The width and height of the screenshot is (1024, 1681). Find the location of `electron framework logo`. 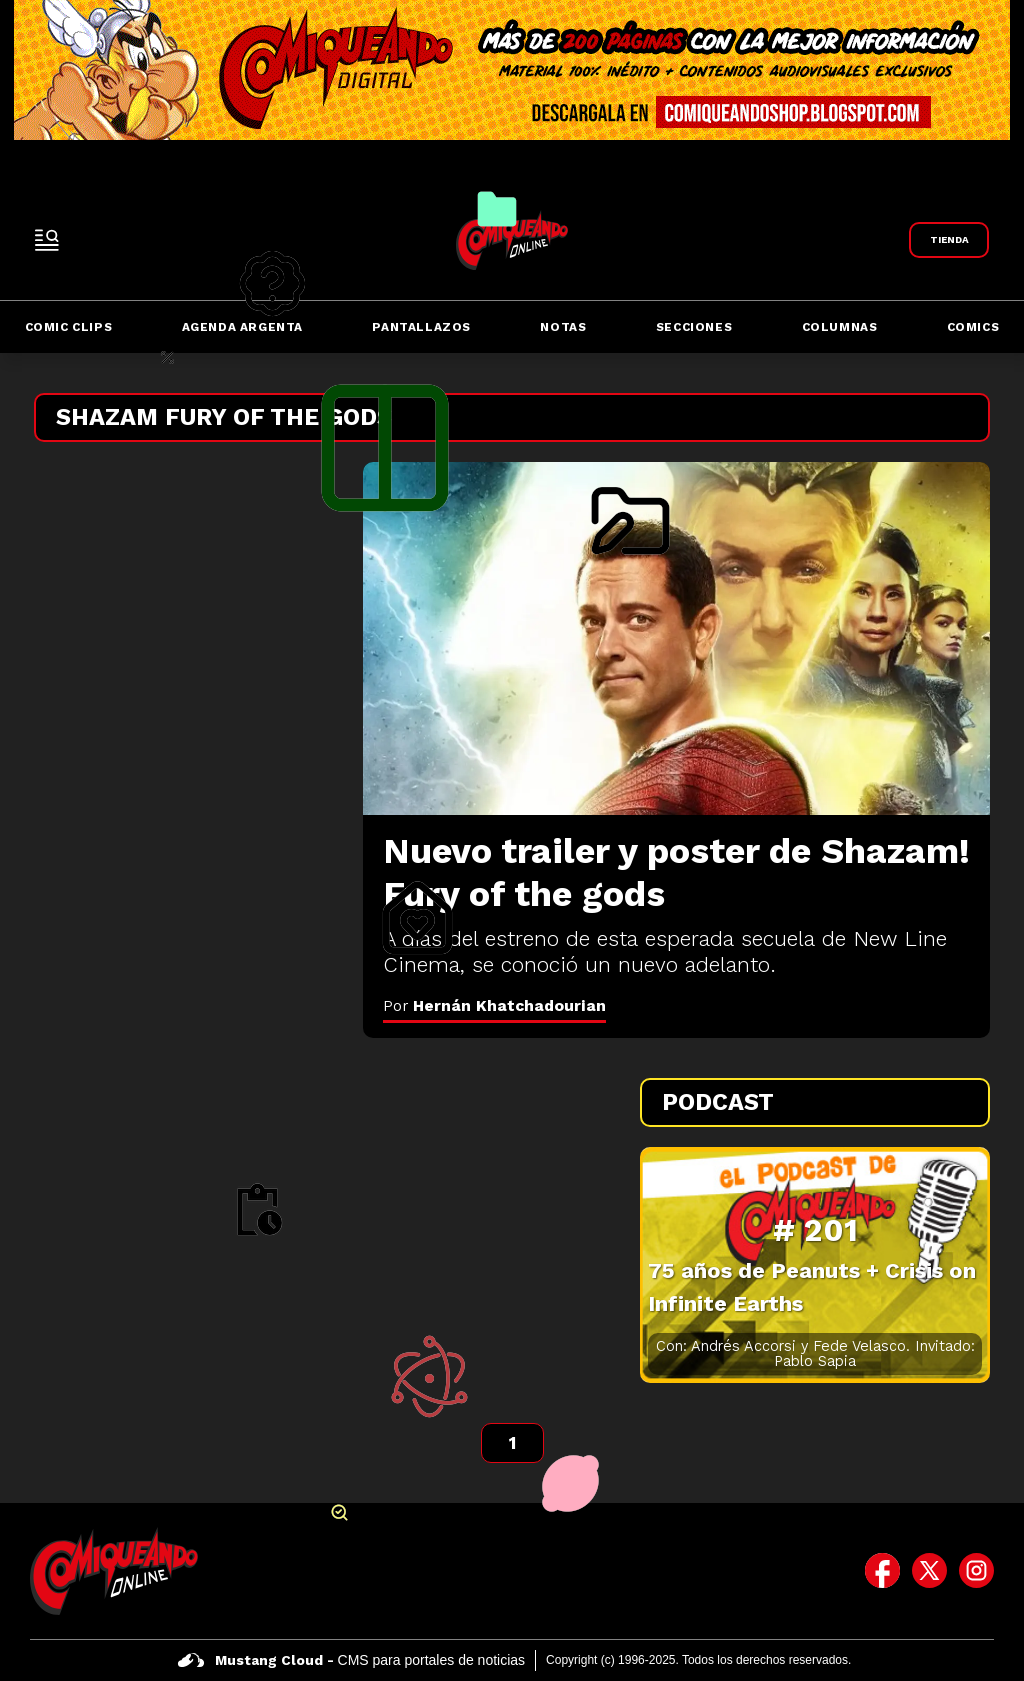

electron framework logo is located at coordinates (429, 1376).